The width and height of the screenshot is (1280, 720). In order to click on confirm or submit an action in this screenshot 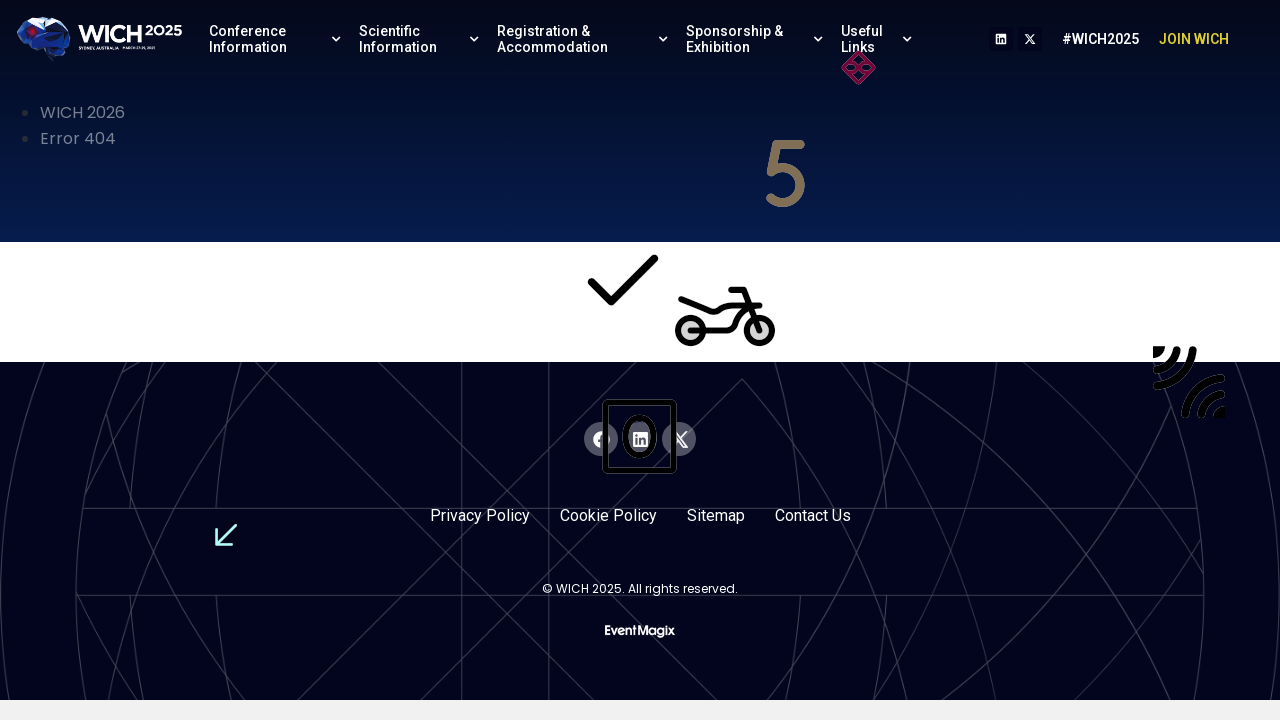, I will do `click(623, 282)`.